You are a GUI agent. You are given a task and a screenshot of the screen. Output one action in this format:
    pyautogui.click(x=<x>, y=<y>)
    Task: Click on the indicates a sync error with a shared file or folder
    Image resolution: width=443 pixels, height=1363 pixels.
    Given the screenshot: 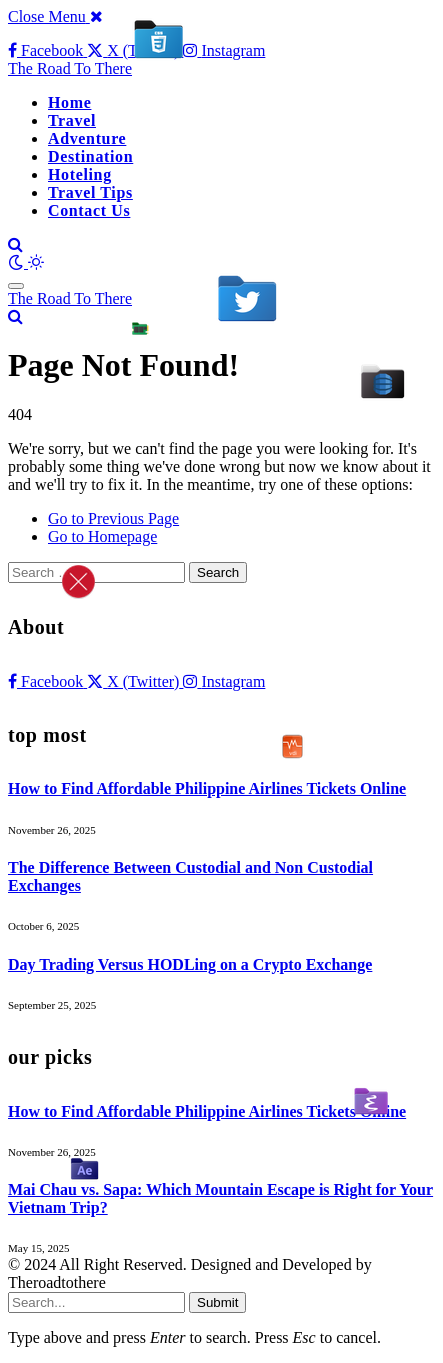 What is the action you would take?
    pyautogui.click(x=78, y=581)
    